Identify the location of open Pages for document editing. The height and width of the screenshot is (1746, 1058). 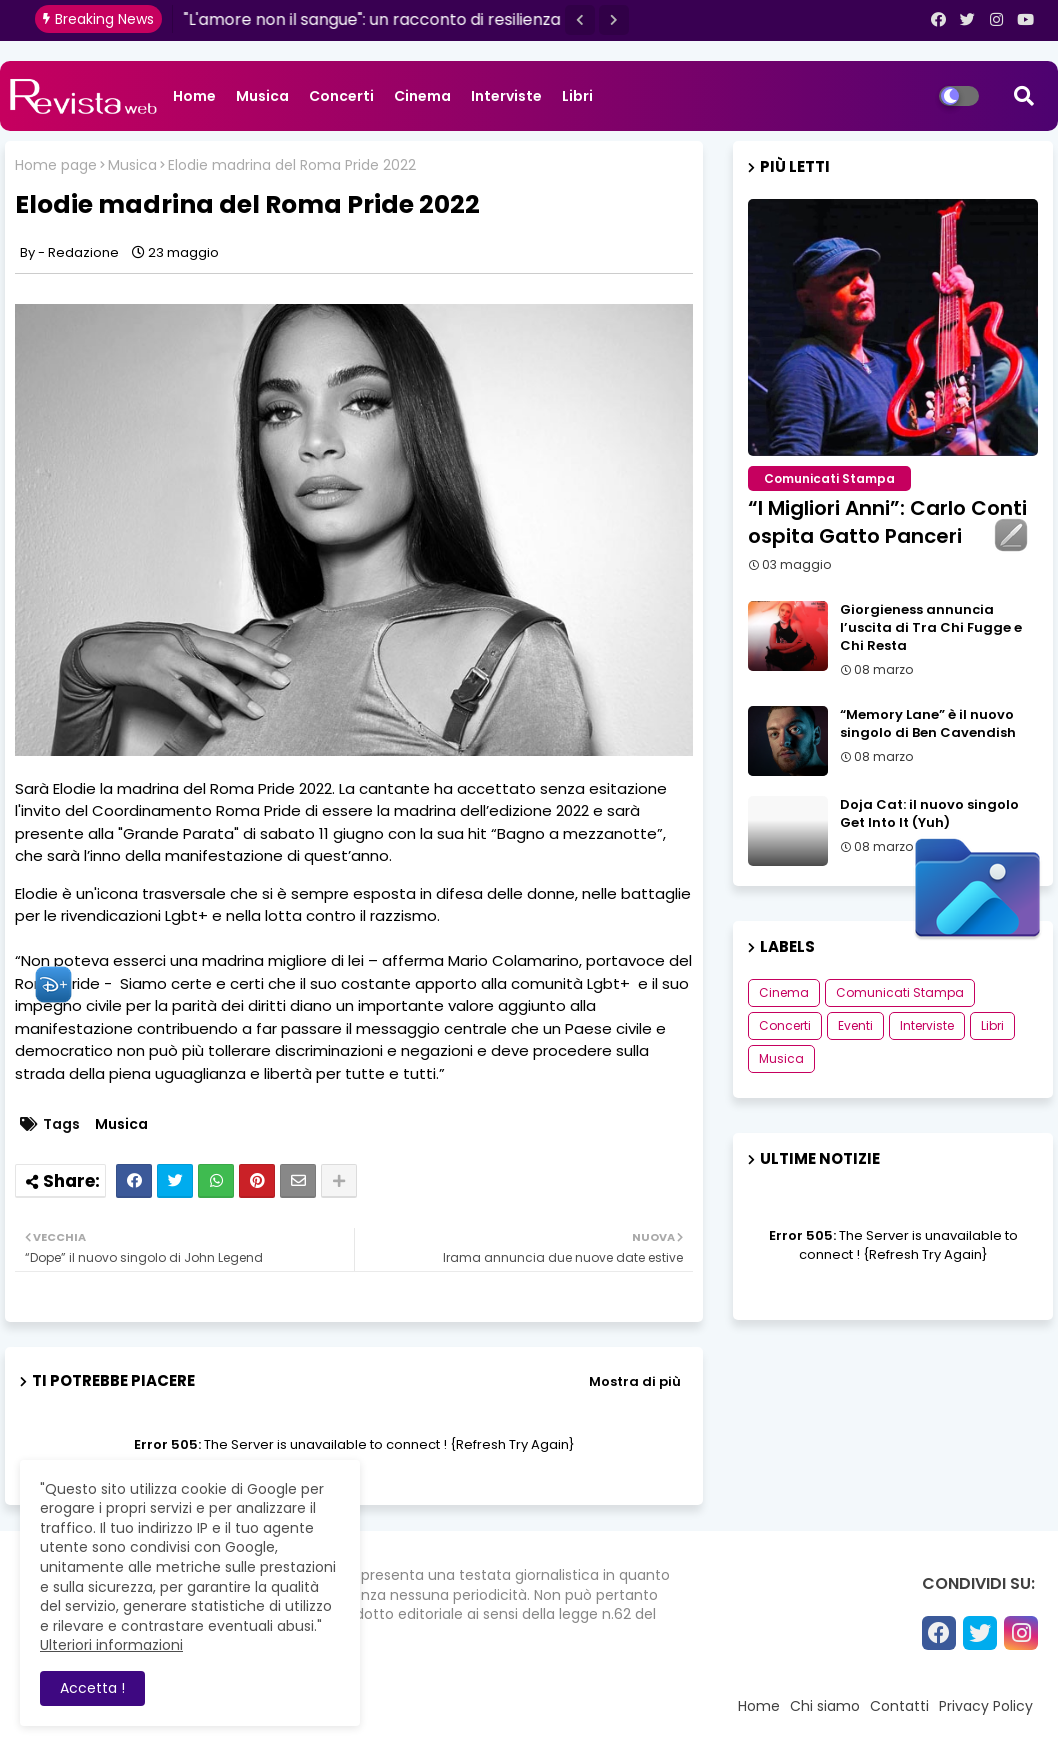
(1011, 535).